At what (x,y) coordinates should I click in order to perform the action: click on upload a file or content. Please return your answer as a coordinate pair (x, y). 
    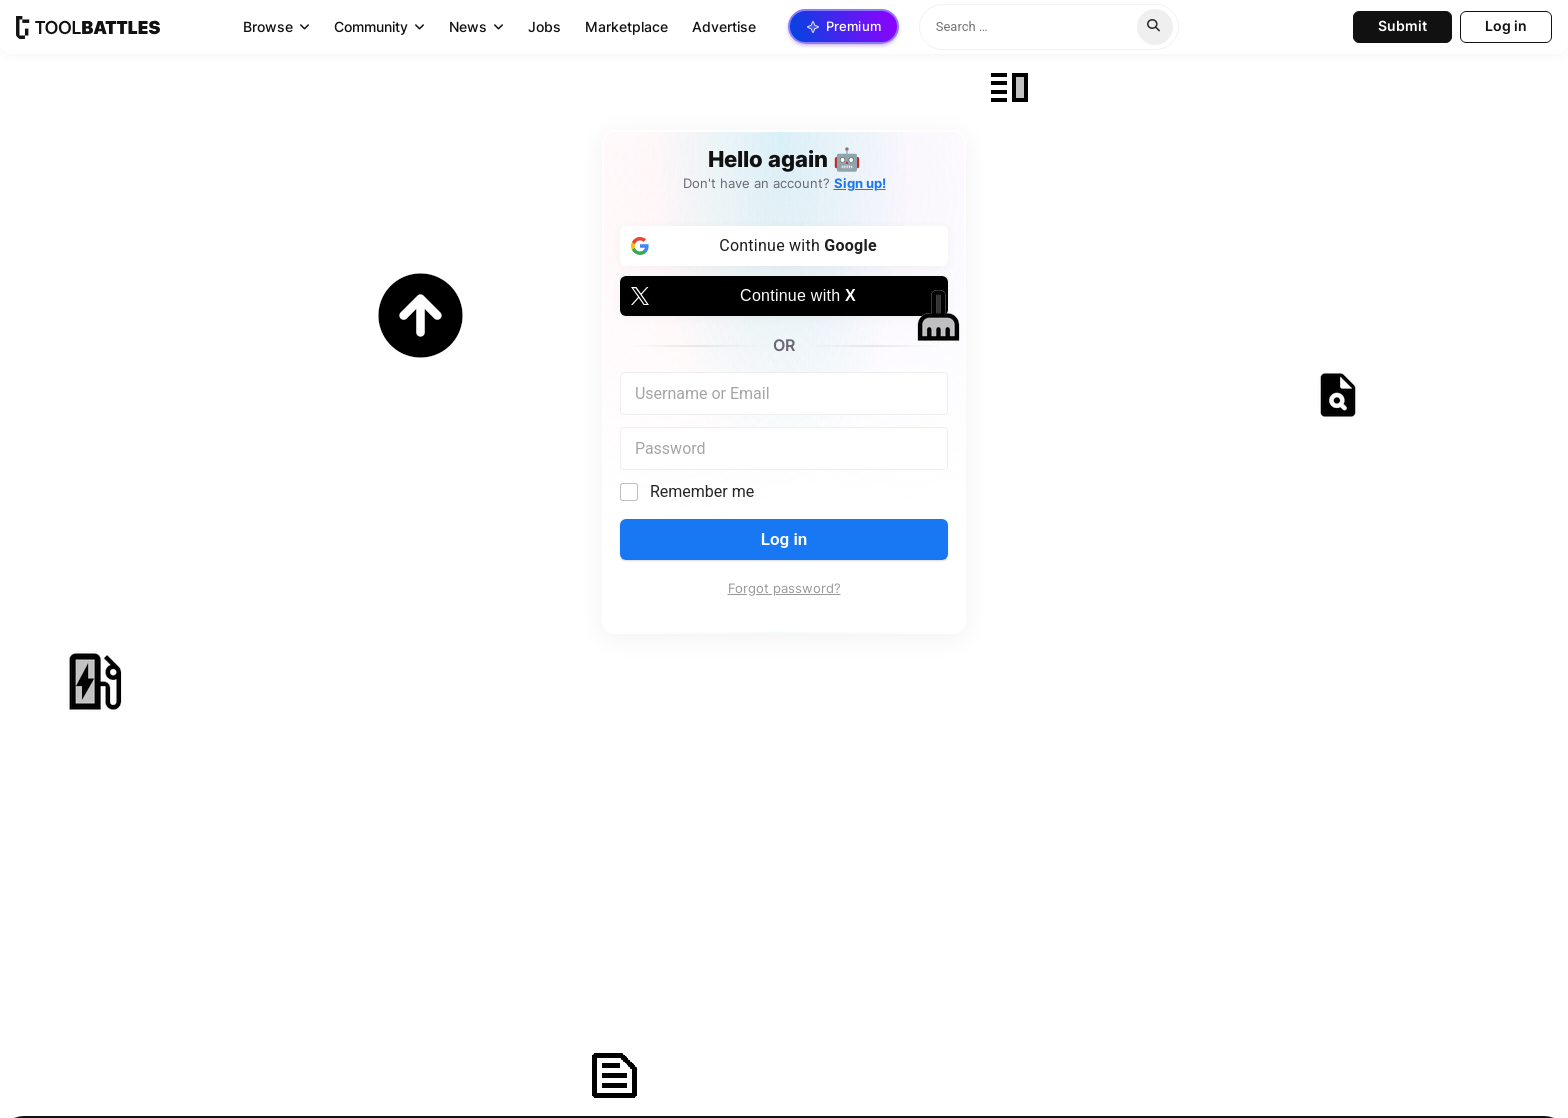
    Looking at the image, I should click on (420, 315).